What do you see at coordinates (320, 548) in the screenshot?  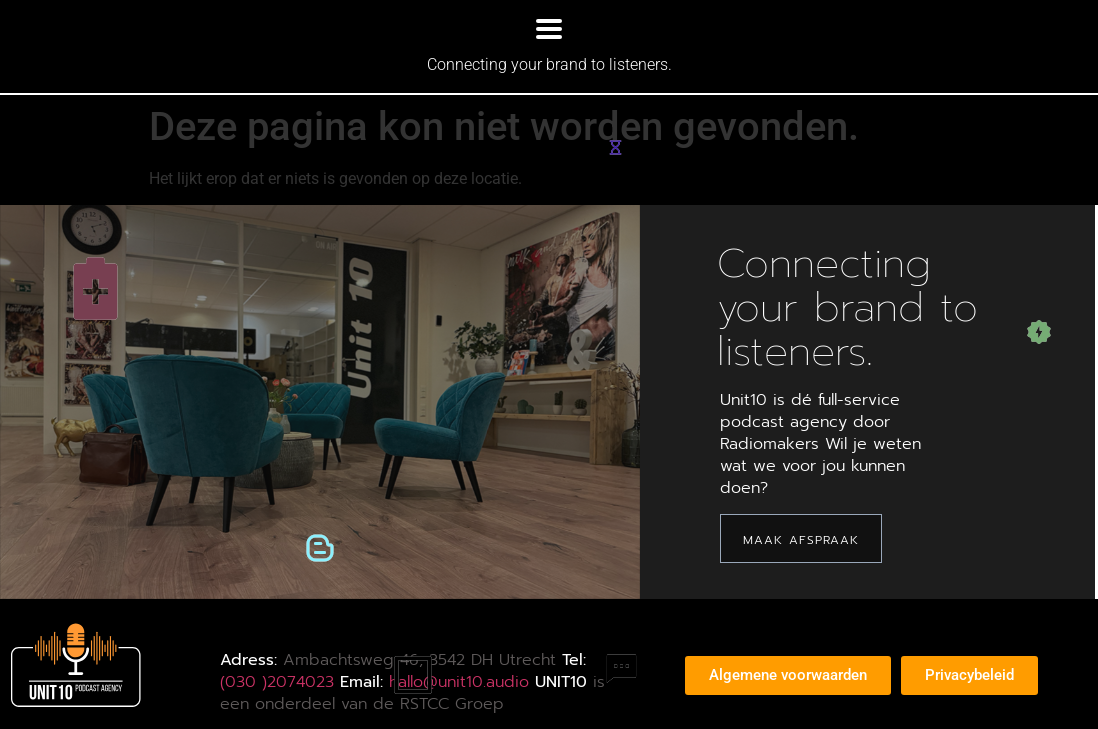 I see `open Blogger app` at bounding box center [320, 548].